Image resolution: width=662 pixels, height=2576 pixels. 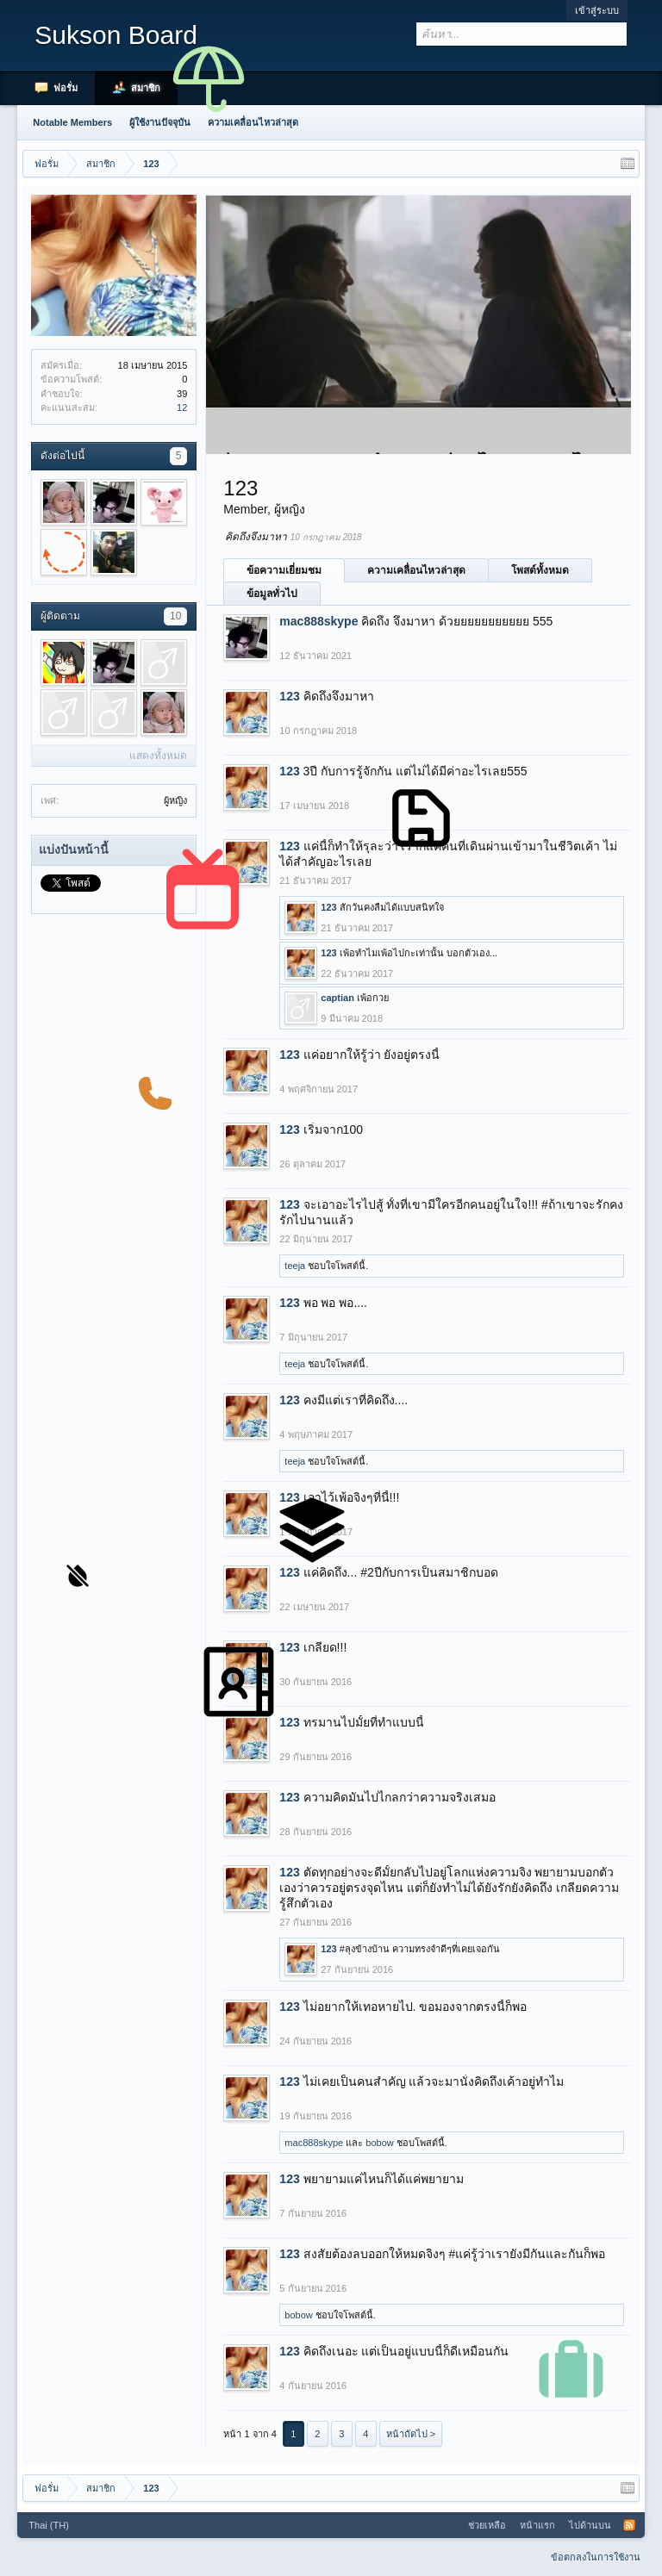 What do you see at coordinates (421, 818) in the screenshot?
I see `save current file or document` at bounding box center [421, 818].